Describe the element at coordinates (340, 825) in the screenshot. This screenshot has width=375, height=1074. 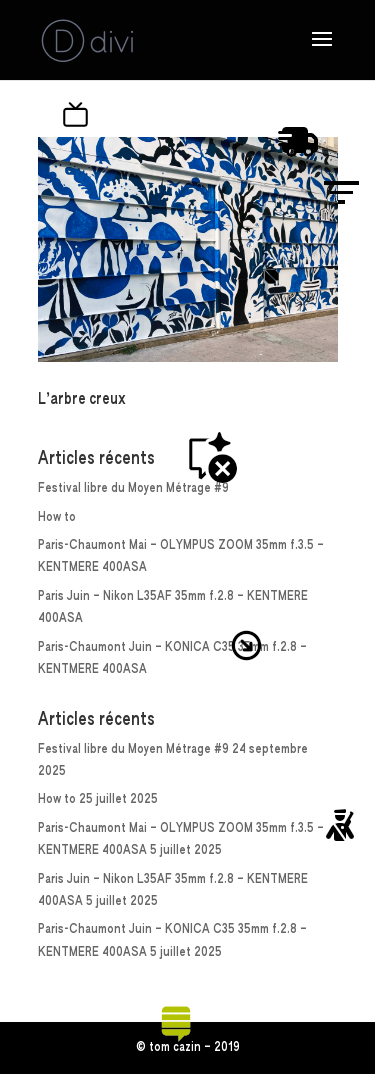
I see `indicates military or armed forces personnel` at that location.